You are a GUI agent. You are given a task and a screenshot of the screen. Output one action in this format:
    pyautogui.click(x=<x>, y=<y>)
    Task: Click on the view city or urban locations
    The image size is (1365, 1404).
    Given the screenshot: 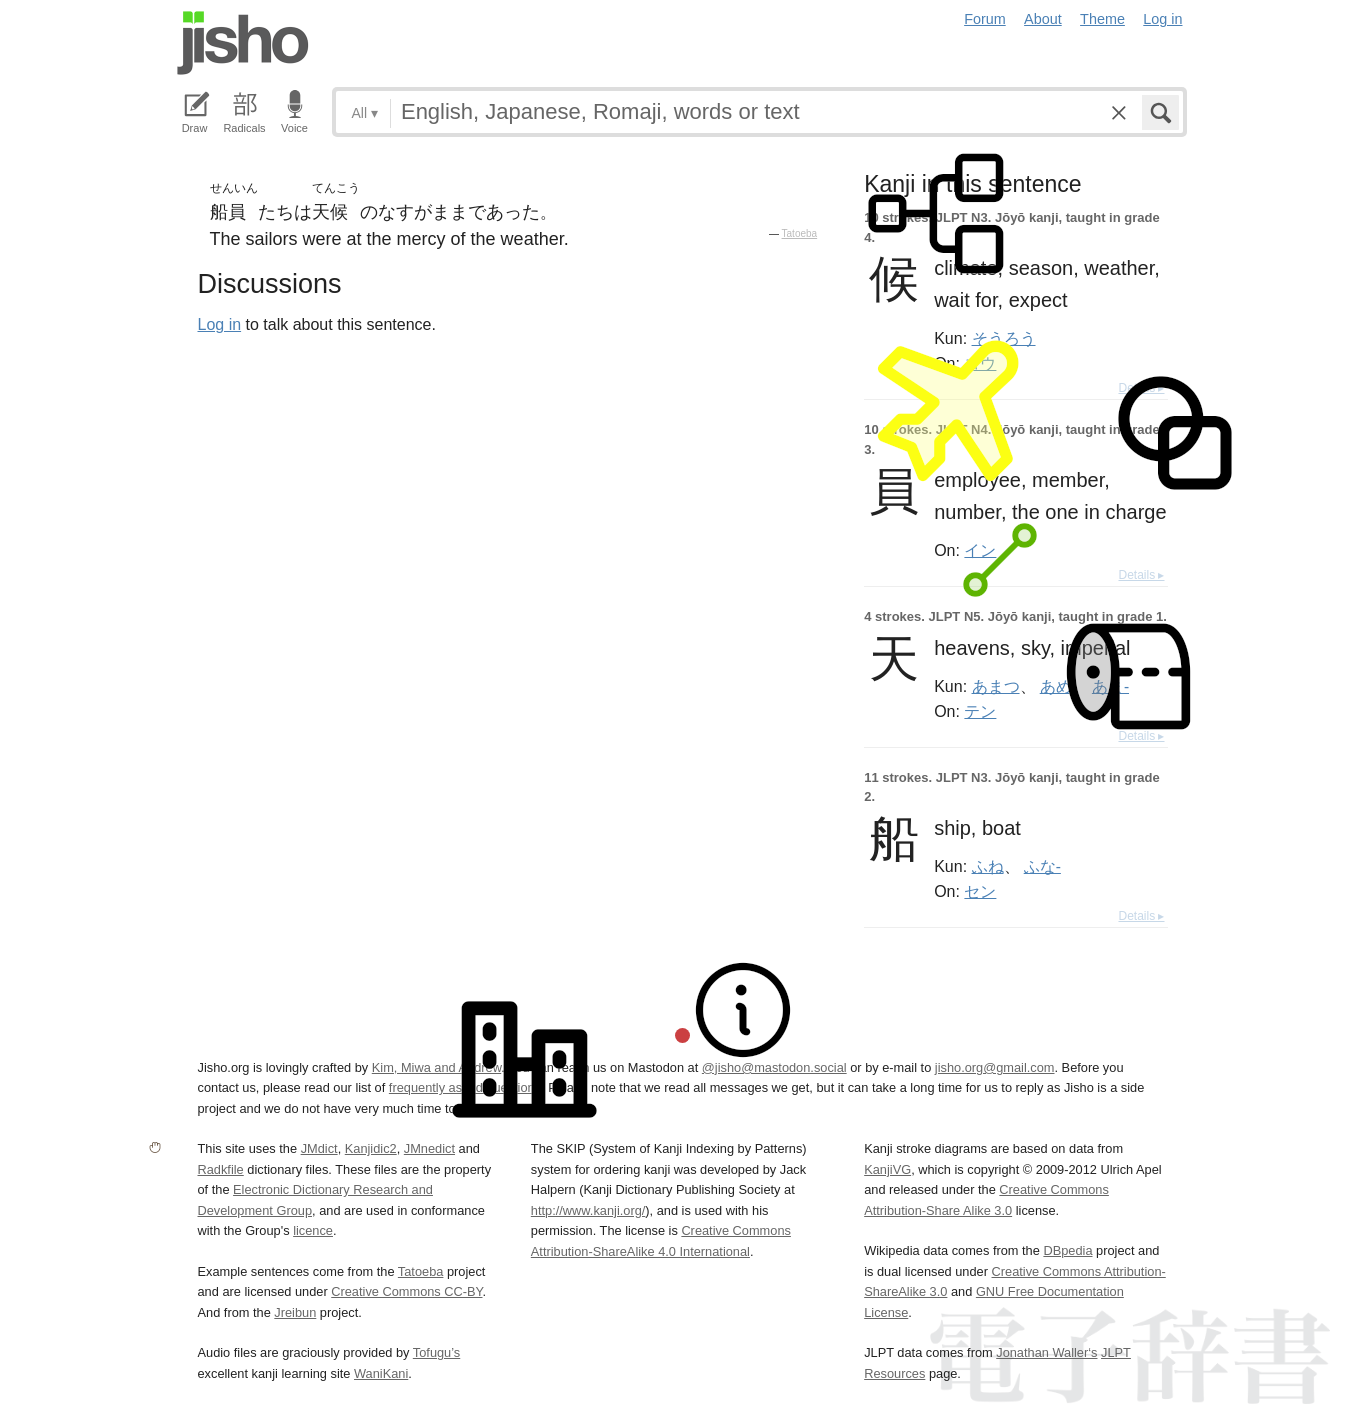 What is the action you would take?
    pyautogui.click(x=524, y=1059)
    